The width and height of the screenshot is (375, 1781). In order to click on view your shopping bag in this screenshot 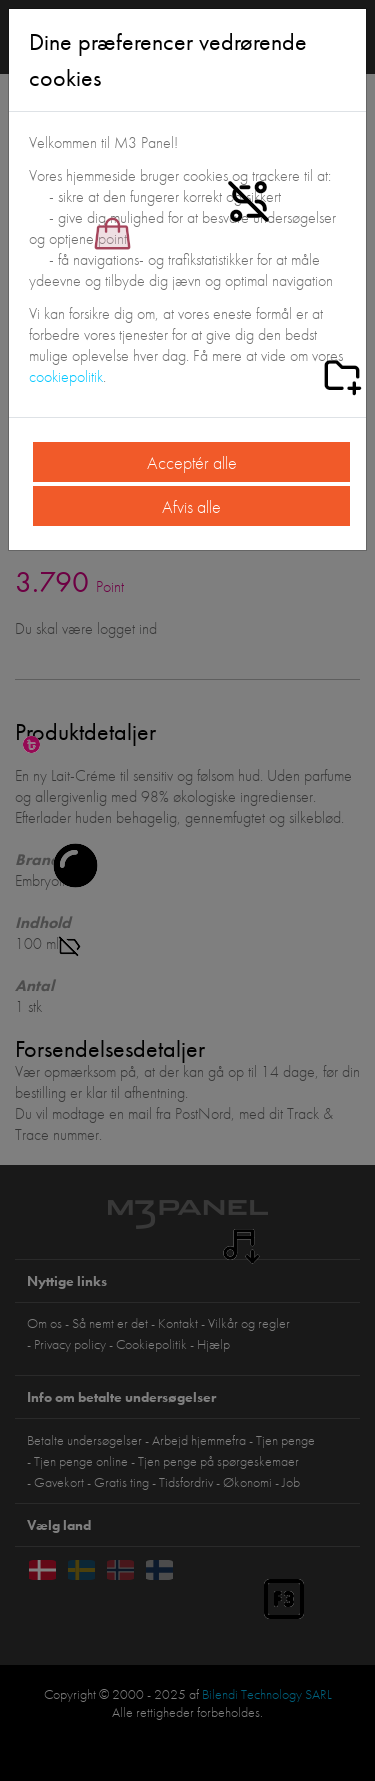, I will do `click(112, 235)`.